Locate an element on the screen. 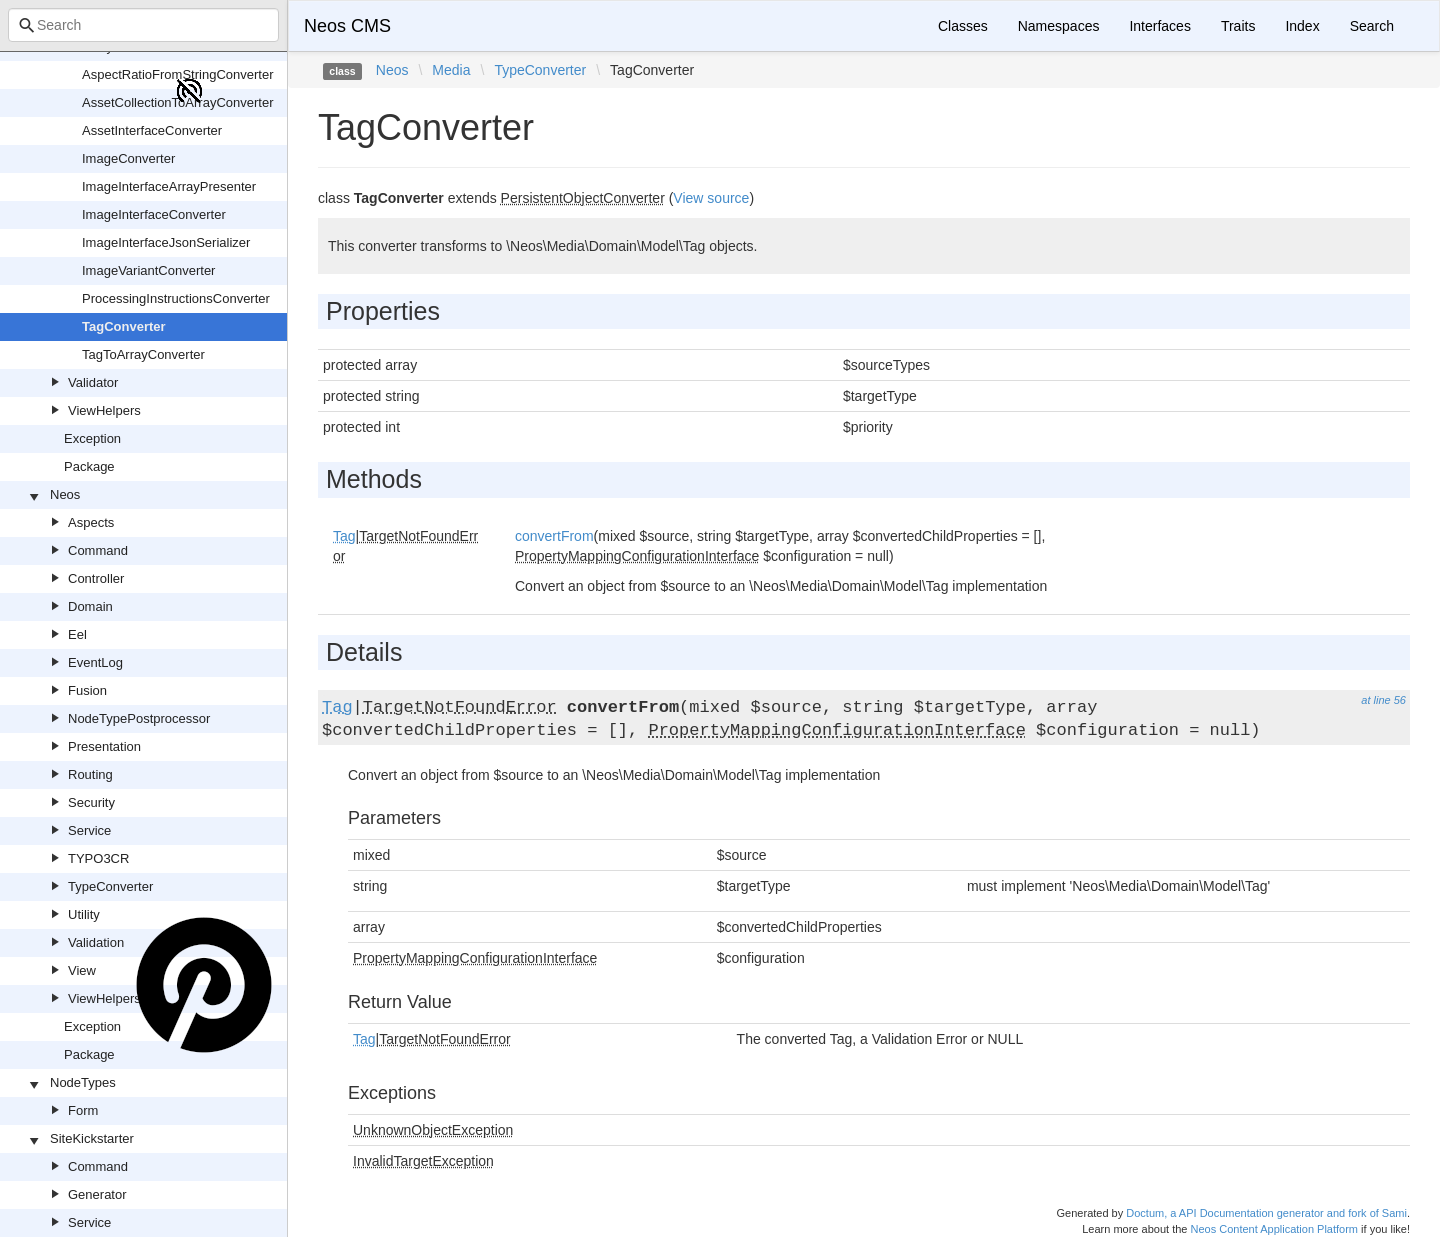  open Pinterest app is located at coordinates (204, 985).